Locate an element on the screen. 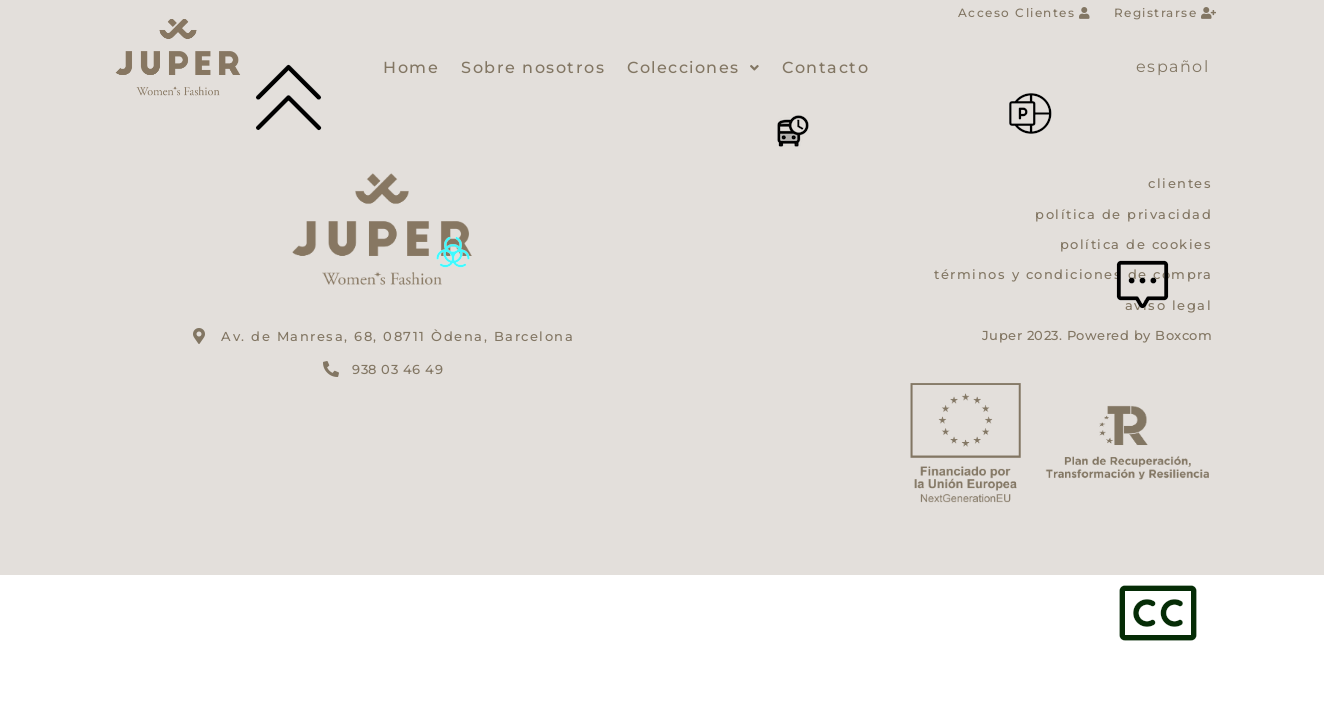 This screenshot has height=720, width=1324. view bus or transit departure times is located at coordinates (793, 131).